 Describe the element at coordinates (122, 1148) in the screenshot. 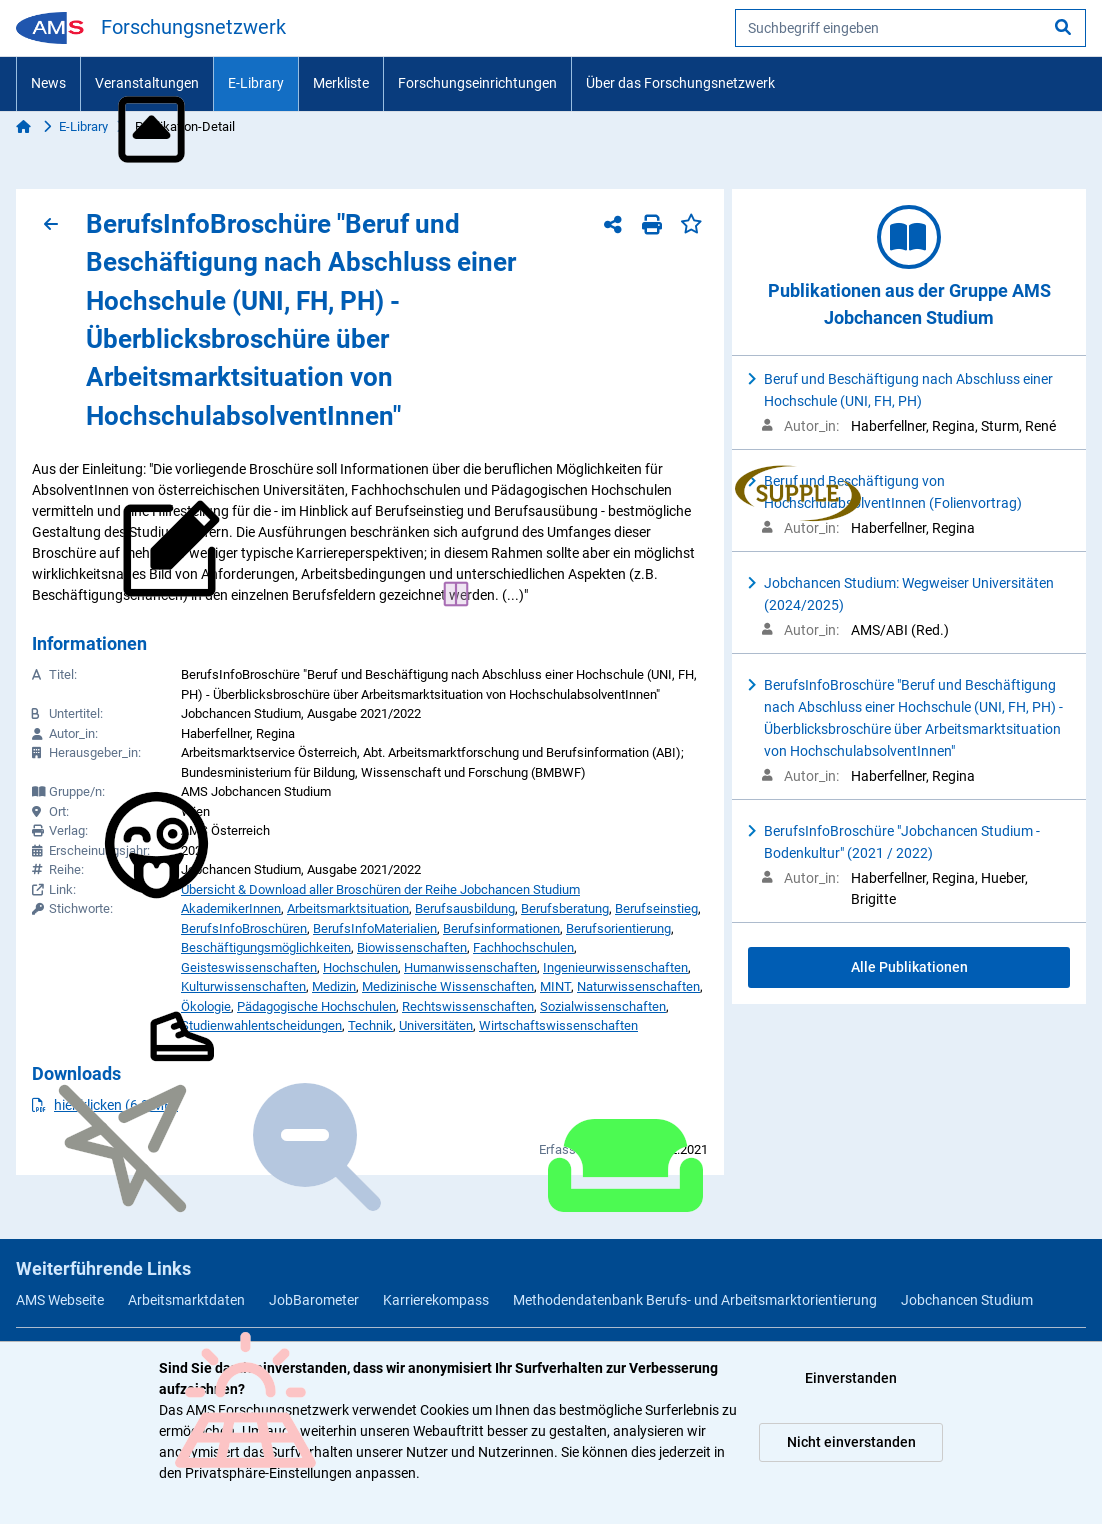

I see `navigation or GPS is currently disabled` at that location.